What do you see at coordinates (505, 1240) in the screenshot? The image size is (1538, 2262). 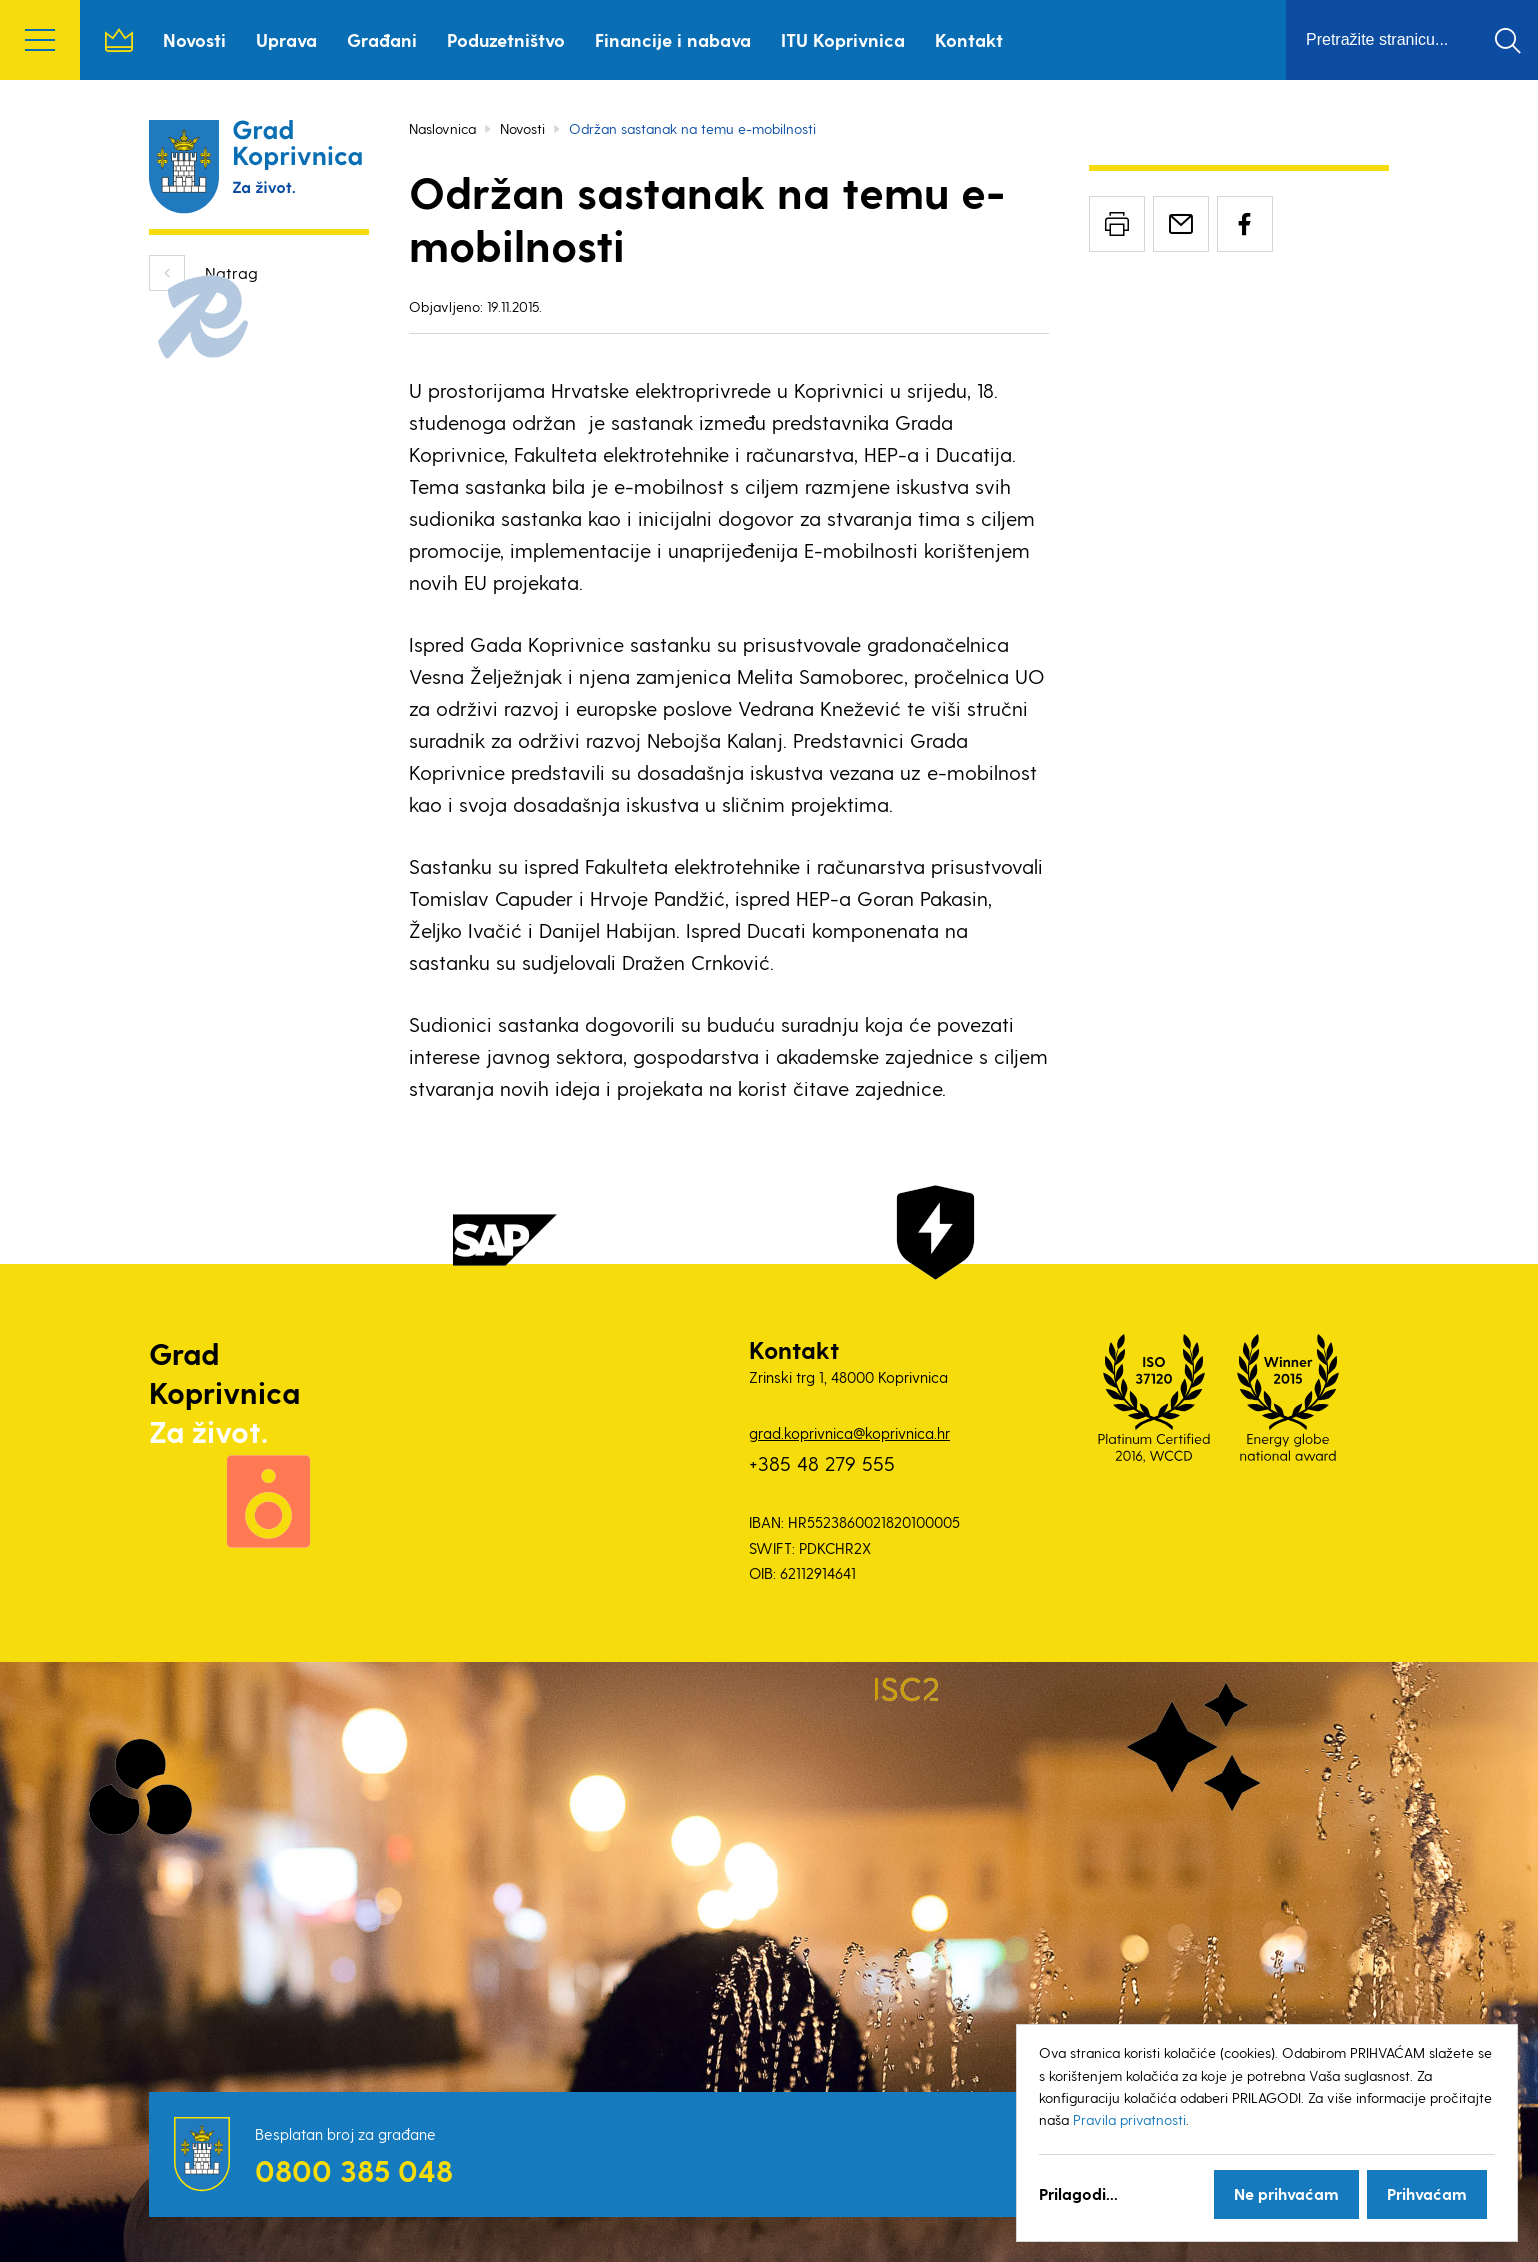 I see `SAP enterprise software logo` at bounding box center [505, 1240].